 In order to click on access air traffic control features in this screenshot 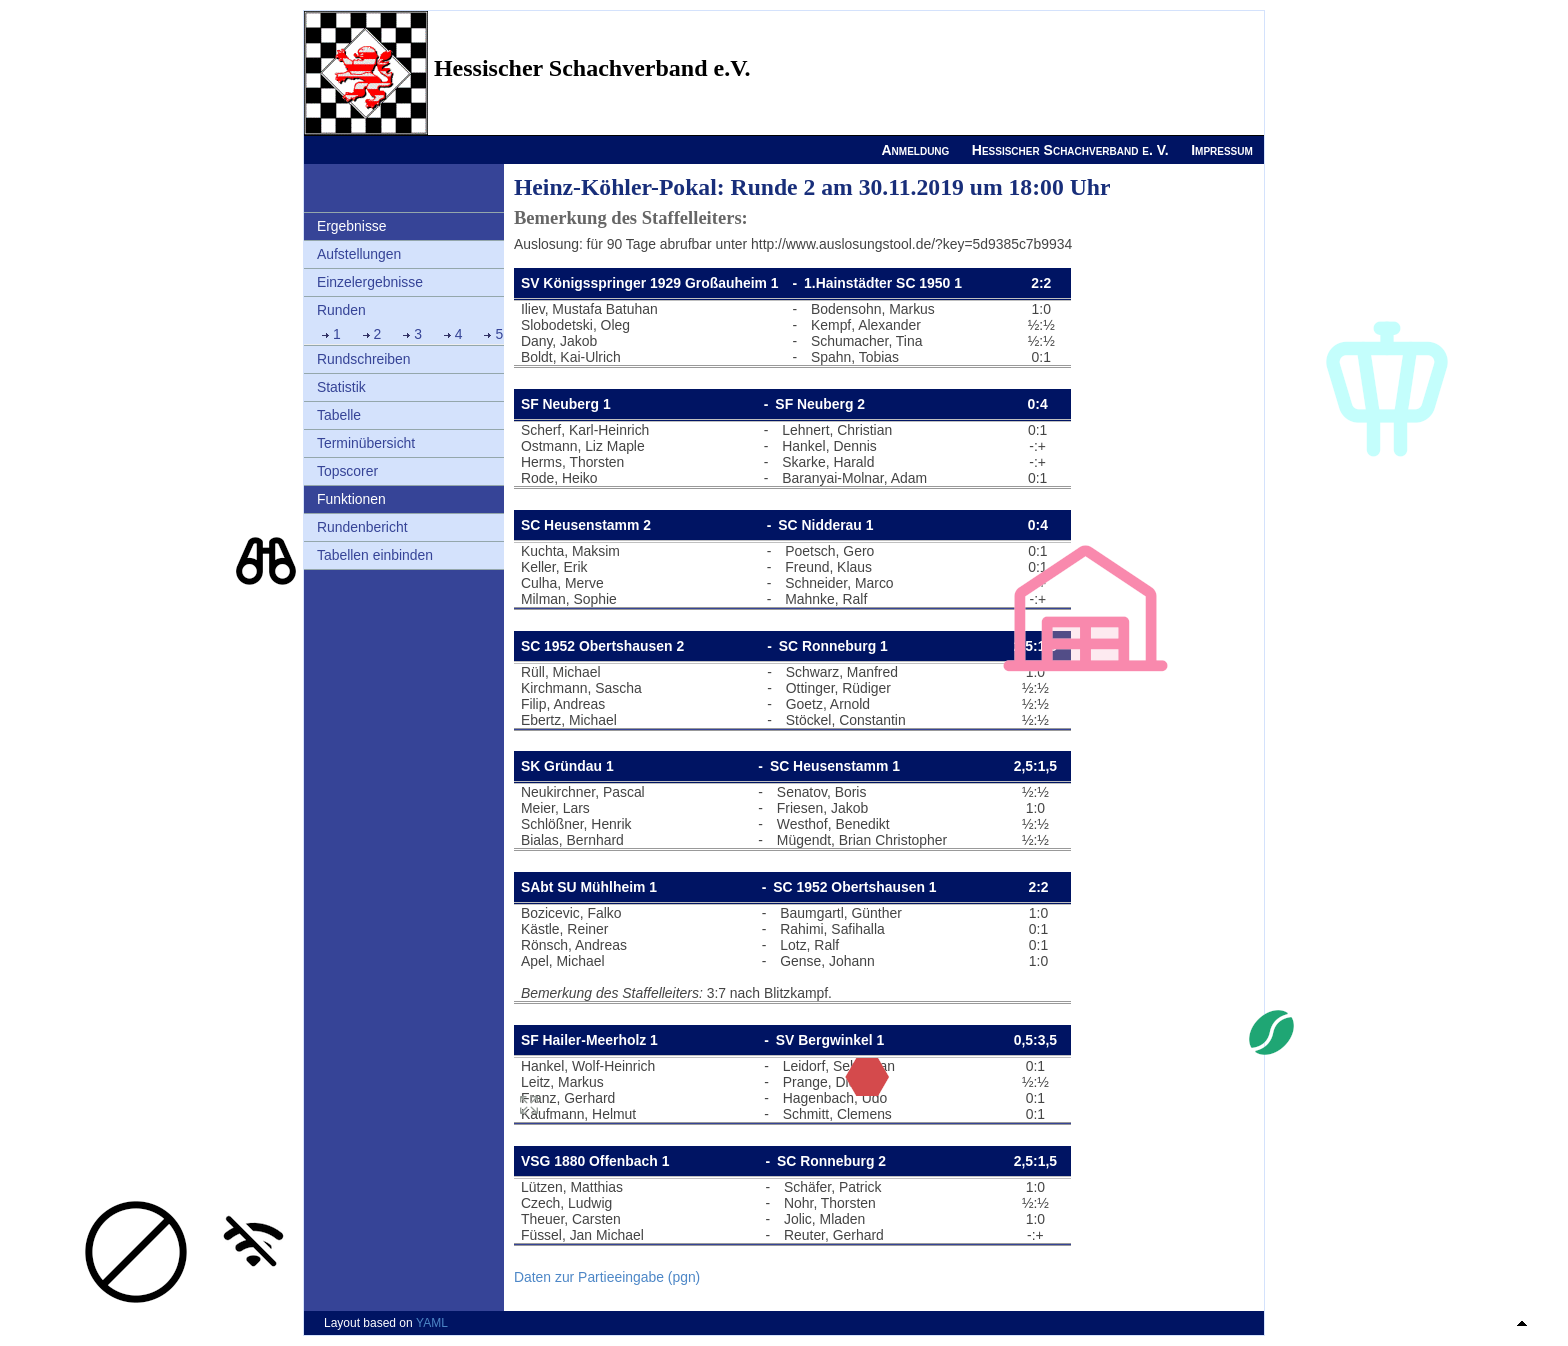, I will do `click(1387, 389)`.